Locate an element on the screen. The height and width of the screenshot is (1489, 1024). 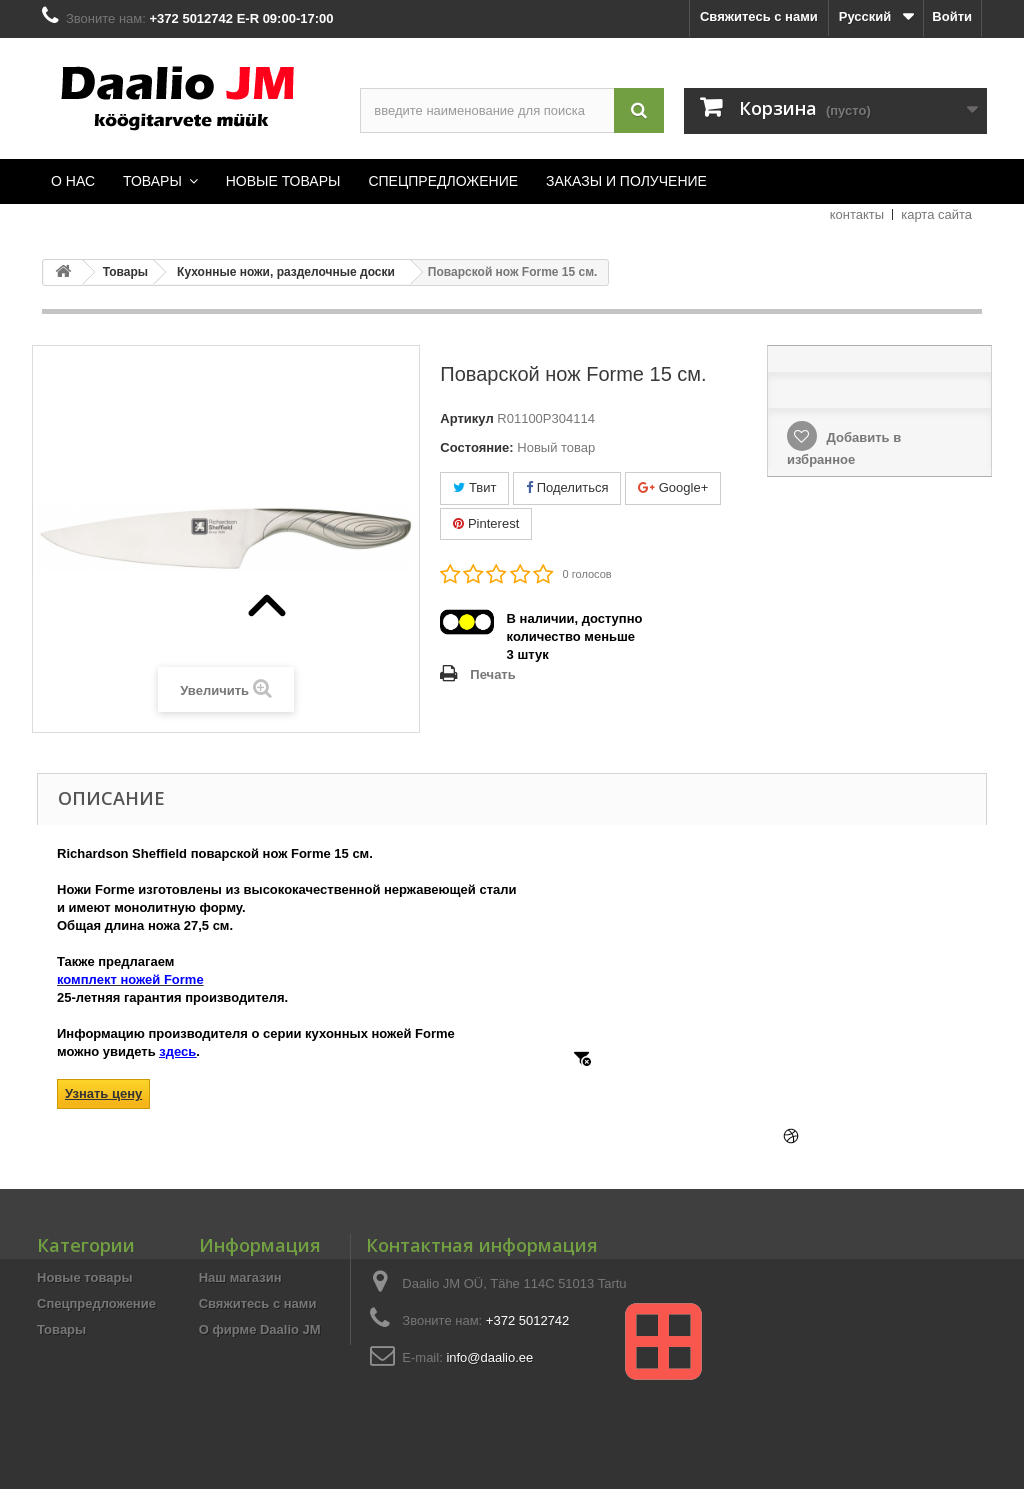
view dribbble profile is located at coordinates (791, 1136).